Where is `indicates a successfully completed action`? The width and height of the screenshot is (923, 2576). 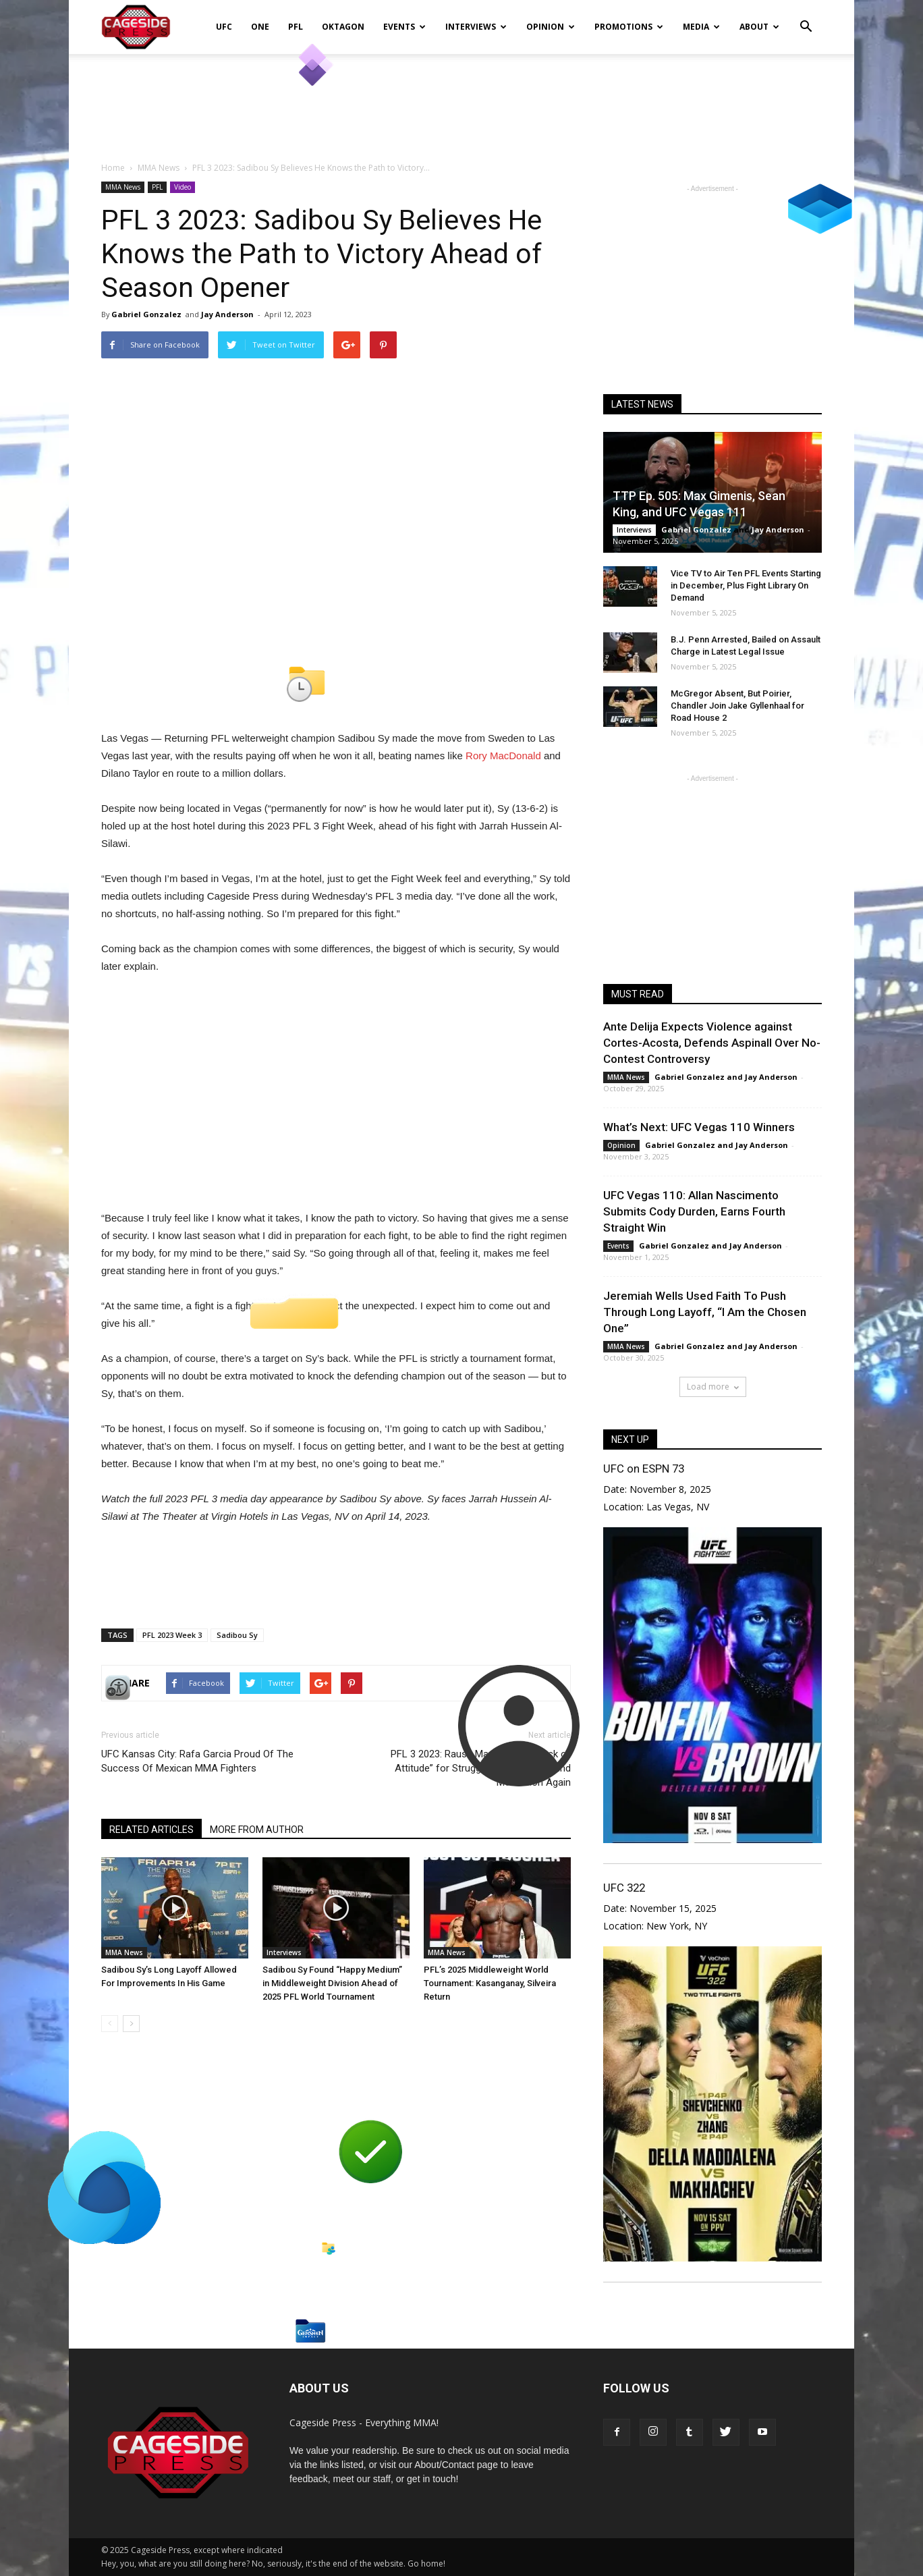
indicates a successfully completed action is located at coordinates (336, 2117).